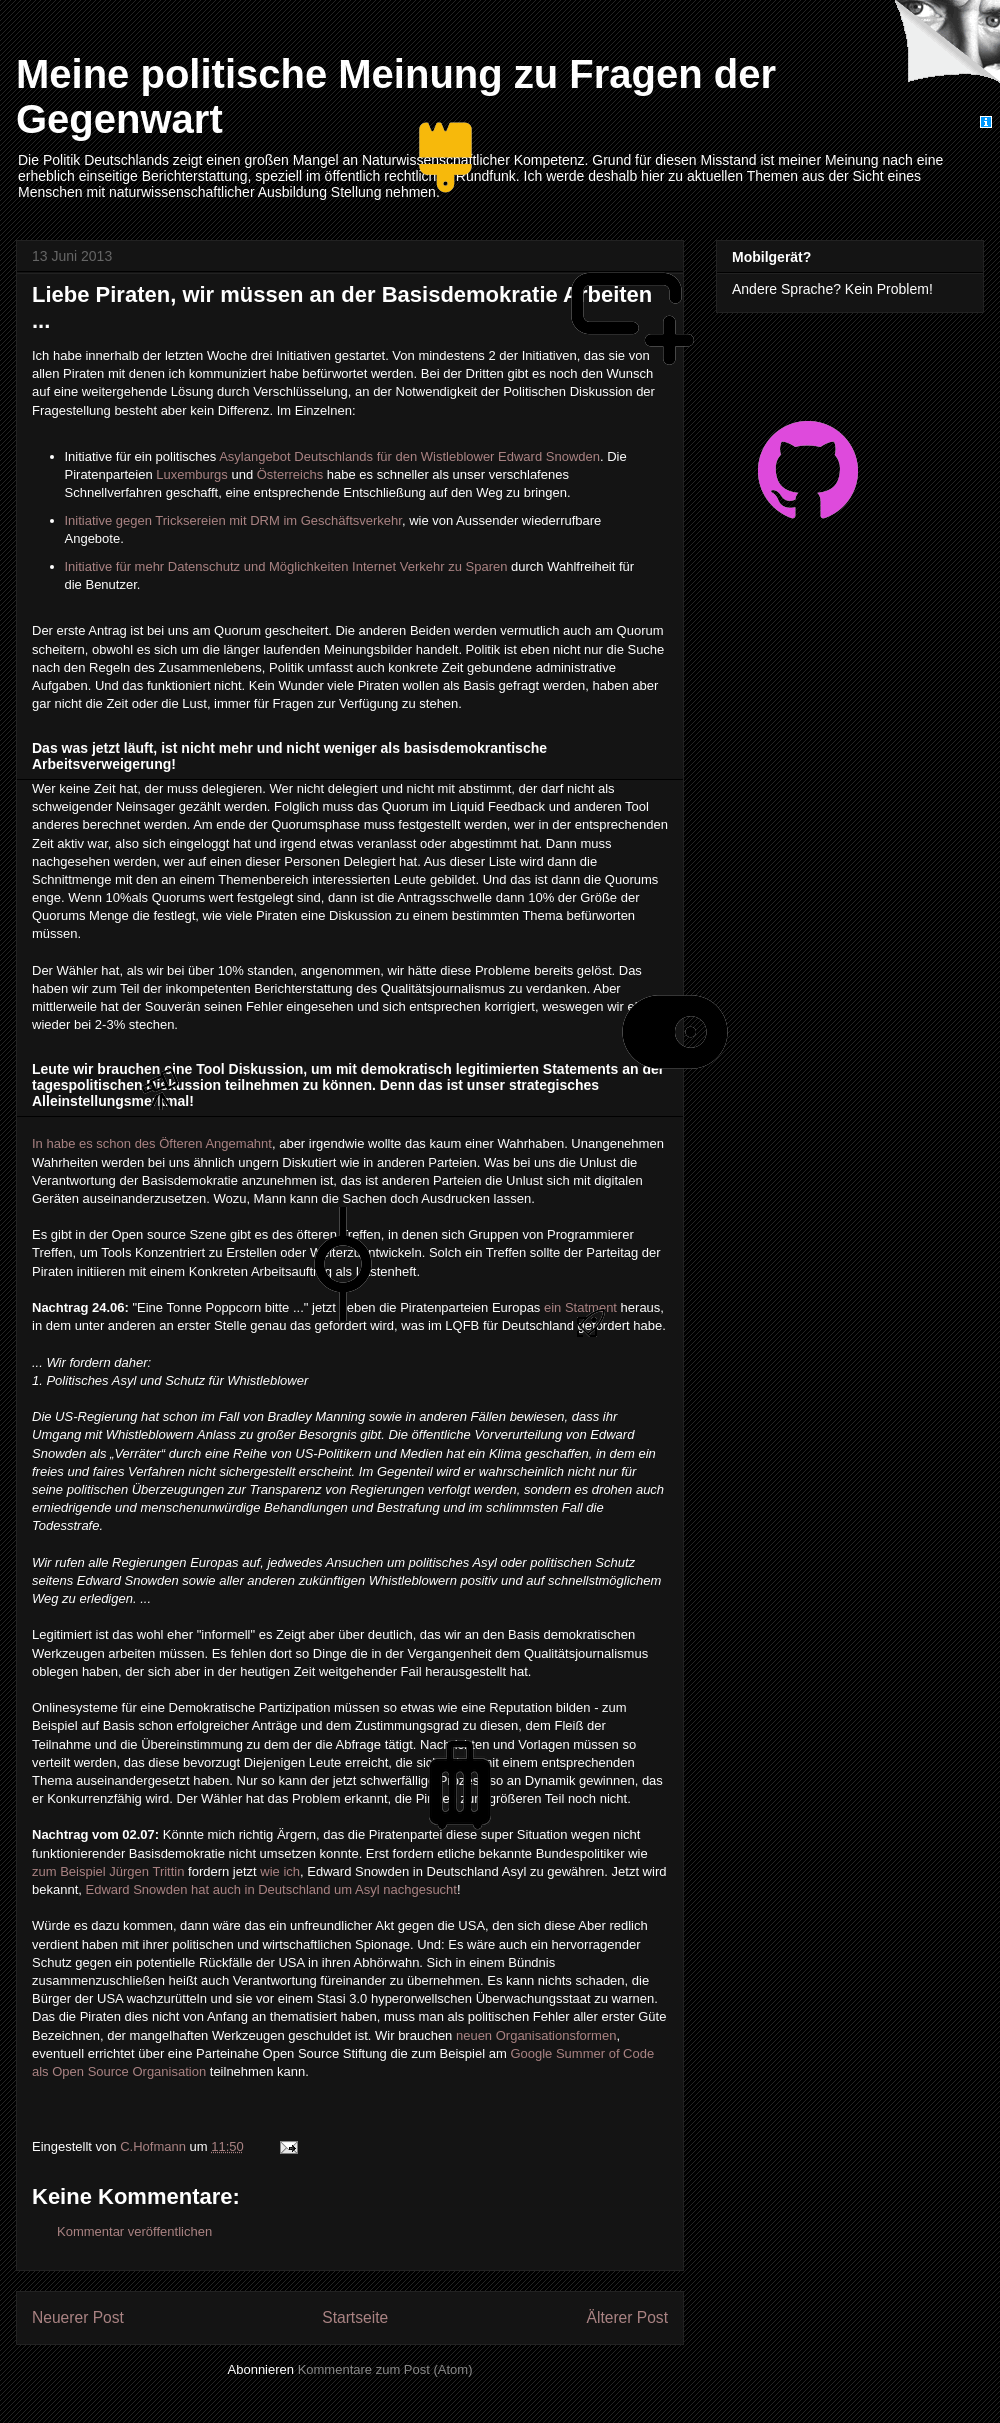 This screenshot has height=2423, width=1000. What do you see at coordinates (445, 157) in the screenshot?
I see `access painting or drawing tools` at bounding box center [445, 157].